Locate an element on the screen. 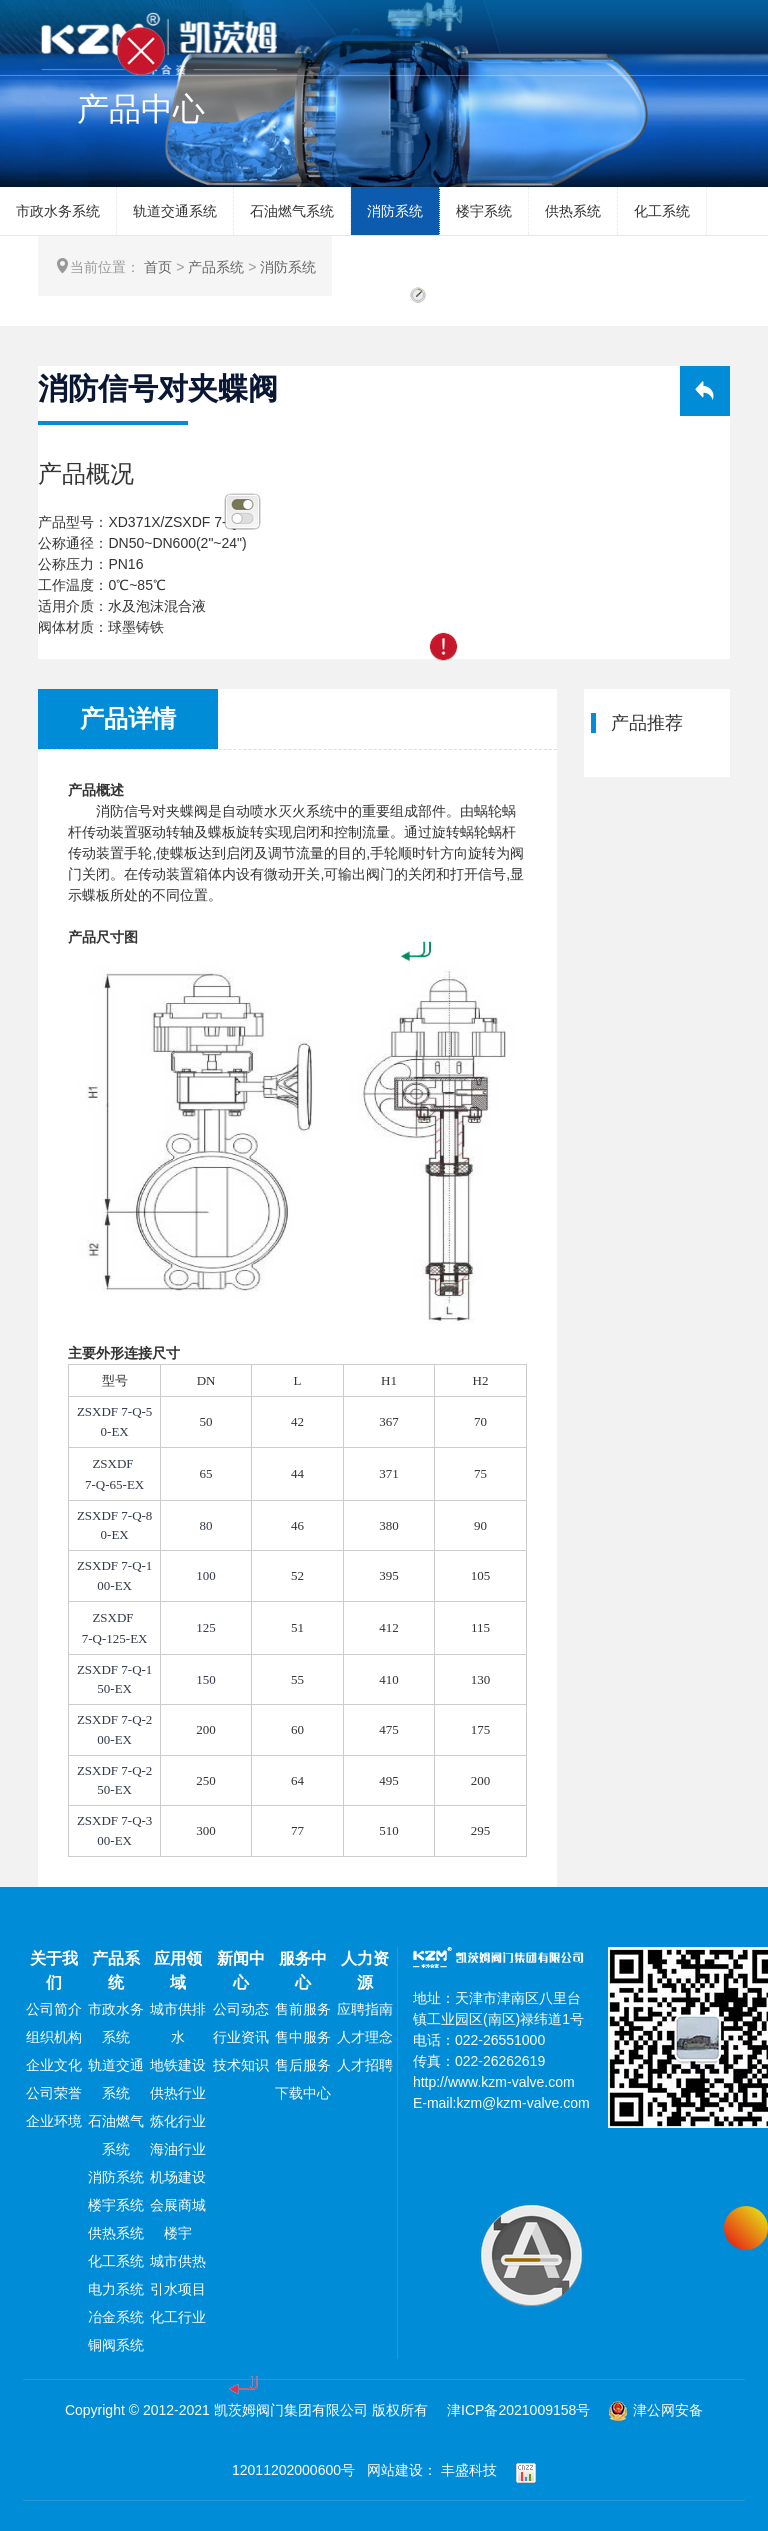 This screenshot has height=2531, width=768. indicates a file or content that cannot be read is located at coordinates (141, 51).